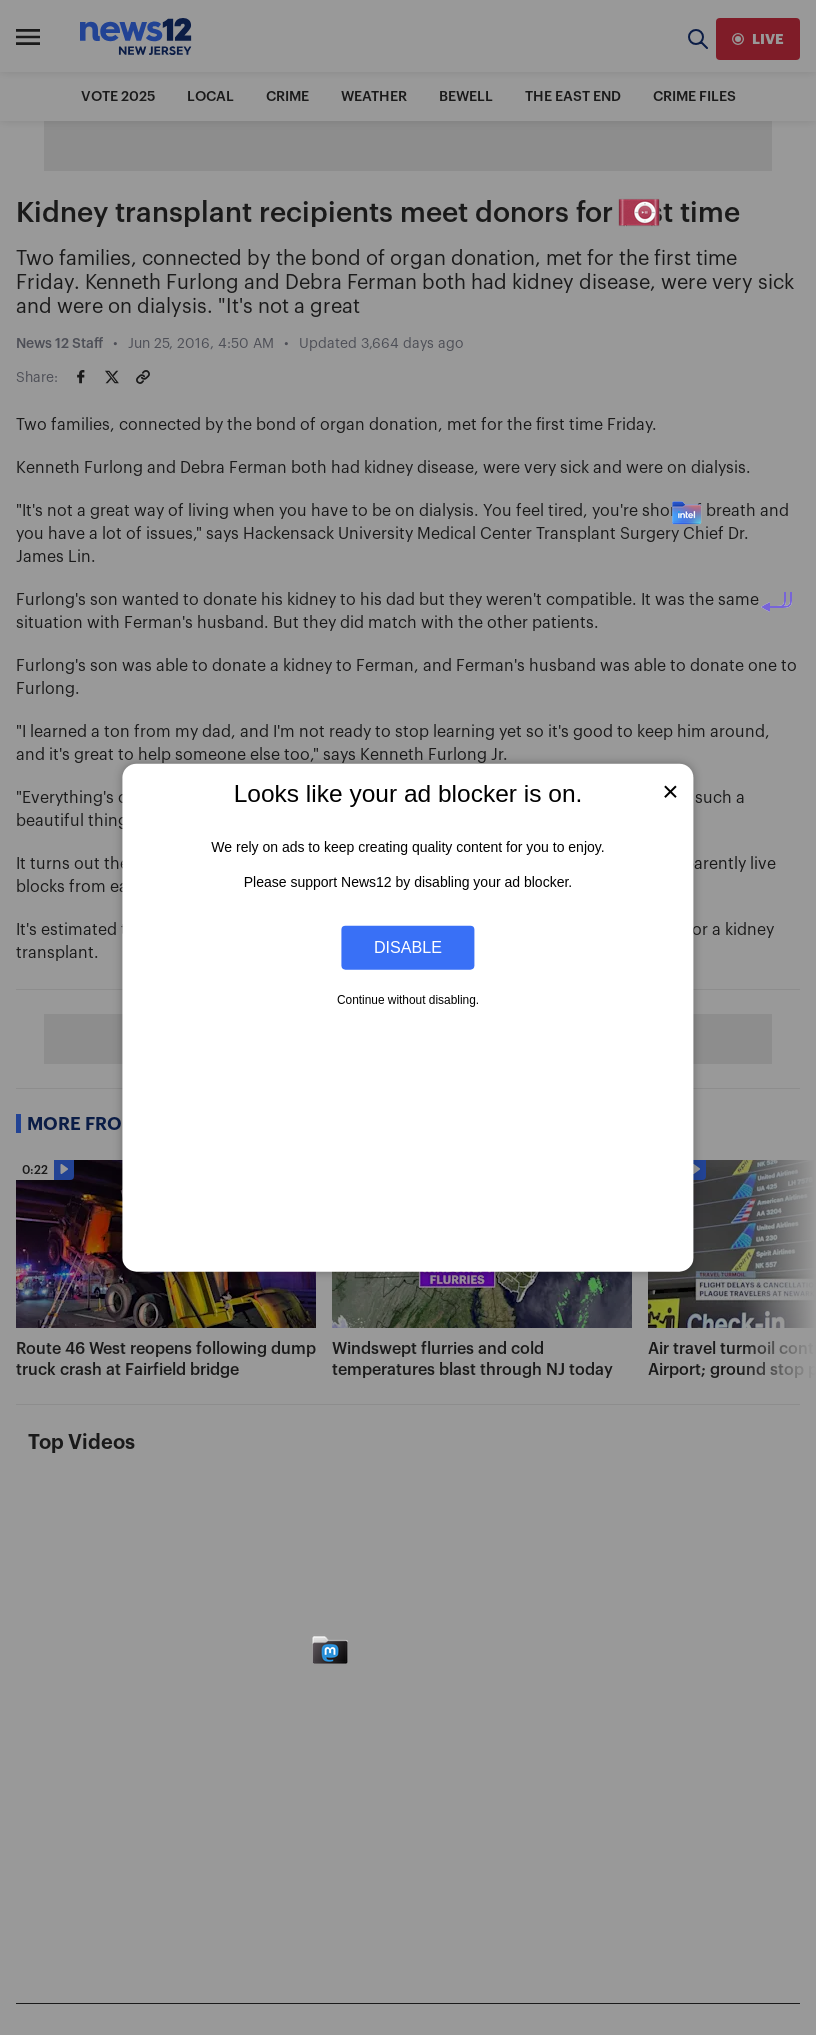 The width and height of the screenshot is (816, 2035). I want to click on indicates a connected iPod shuffle device, so click(639, 205).